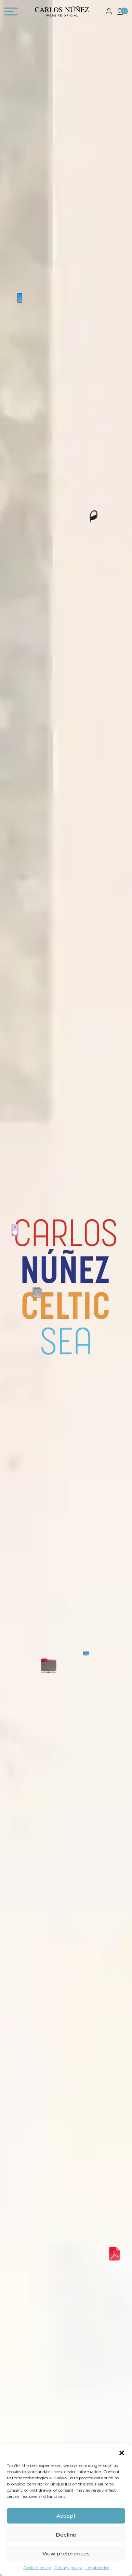  Describe the element at coordinates (49, 1665) in the screenshot. I see `access a remote or network folder` at that location.